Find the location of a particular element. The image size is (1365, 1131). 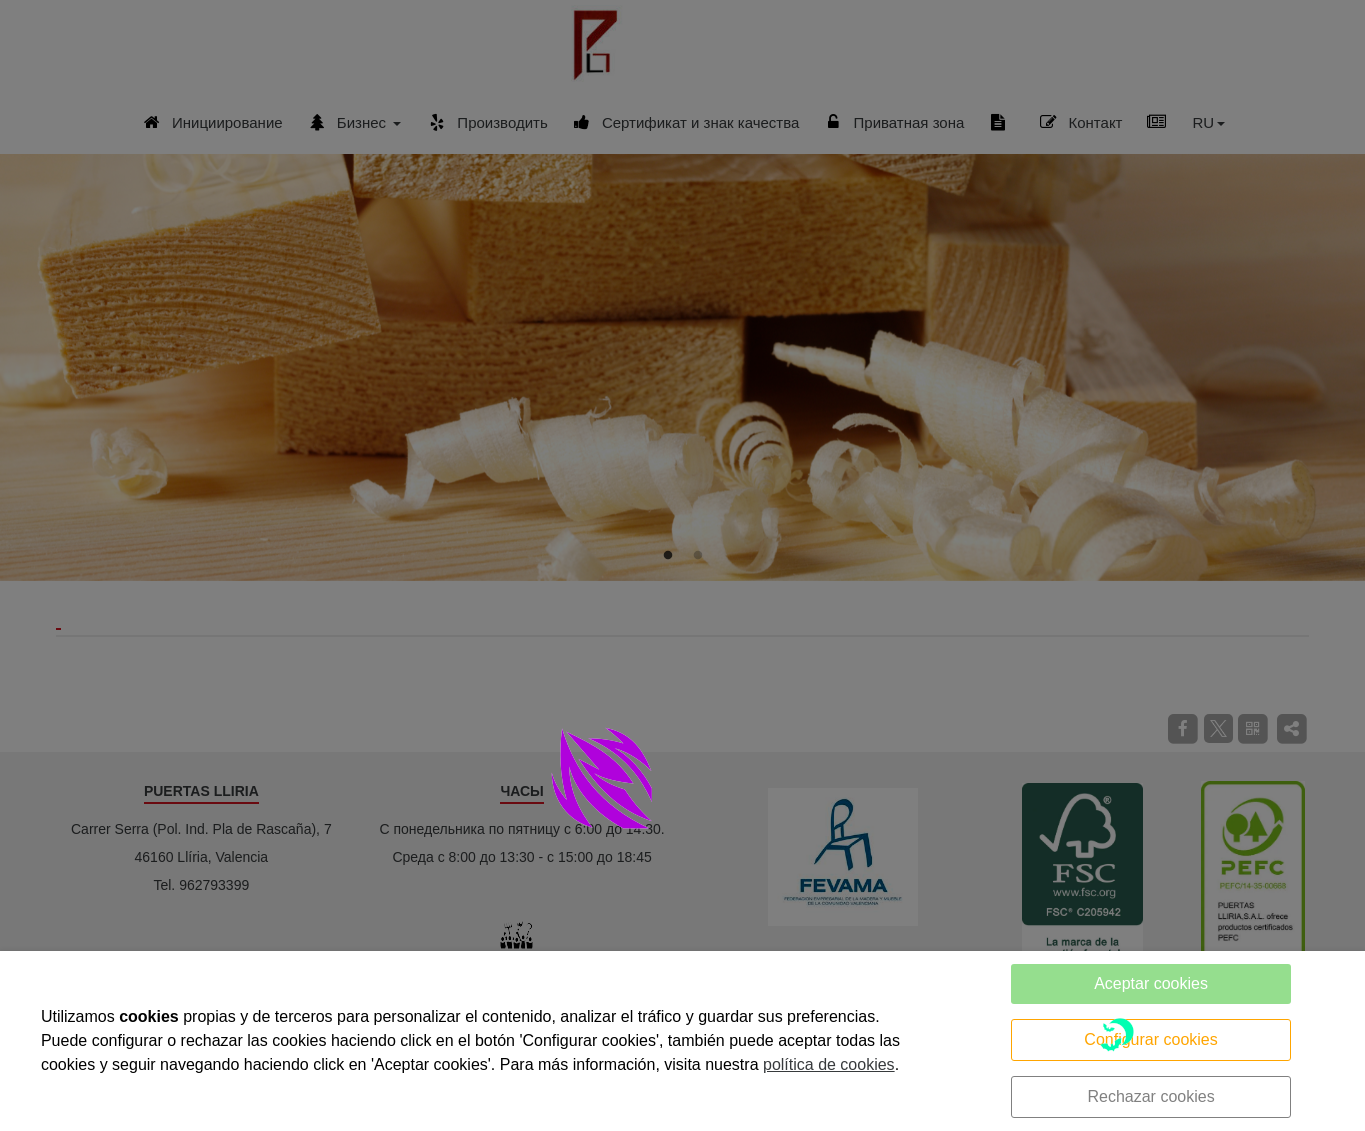

indicates wind or air movement effect is located at coordinates (602, 778).